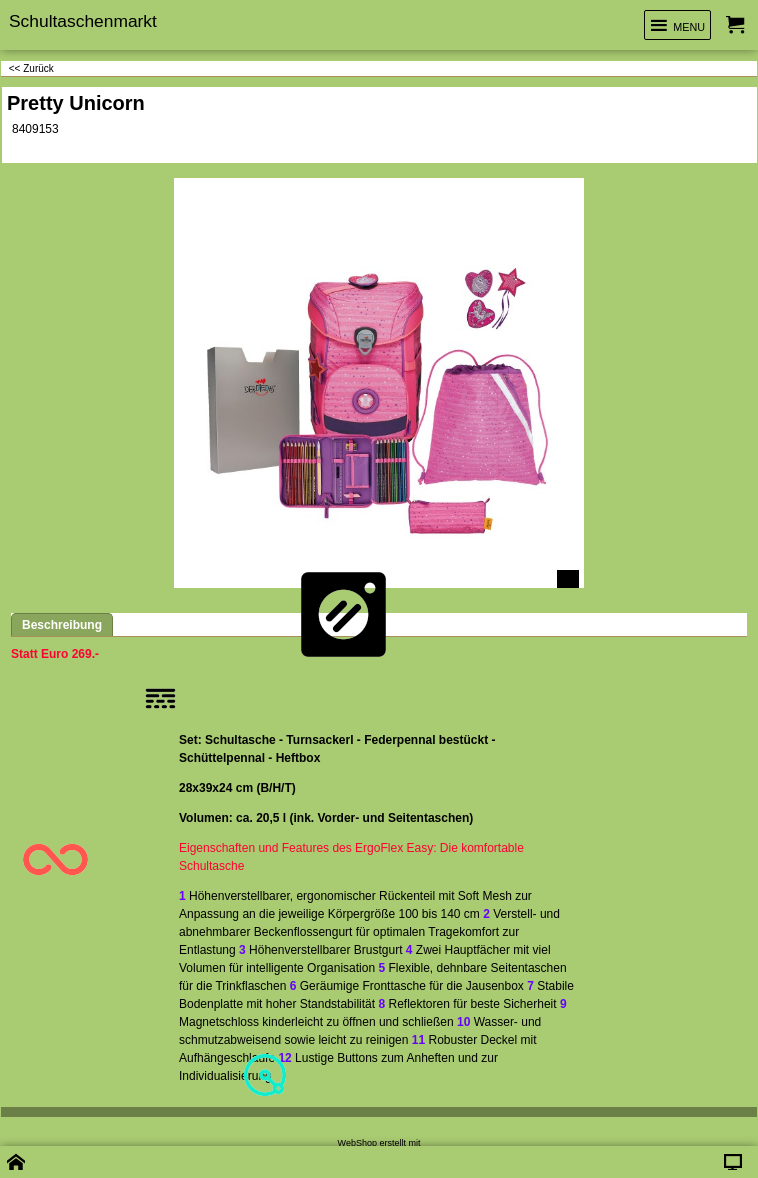 The image size is (758, 1178). I want to click on adjust search radius or distance, so click(265, 1075).